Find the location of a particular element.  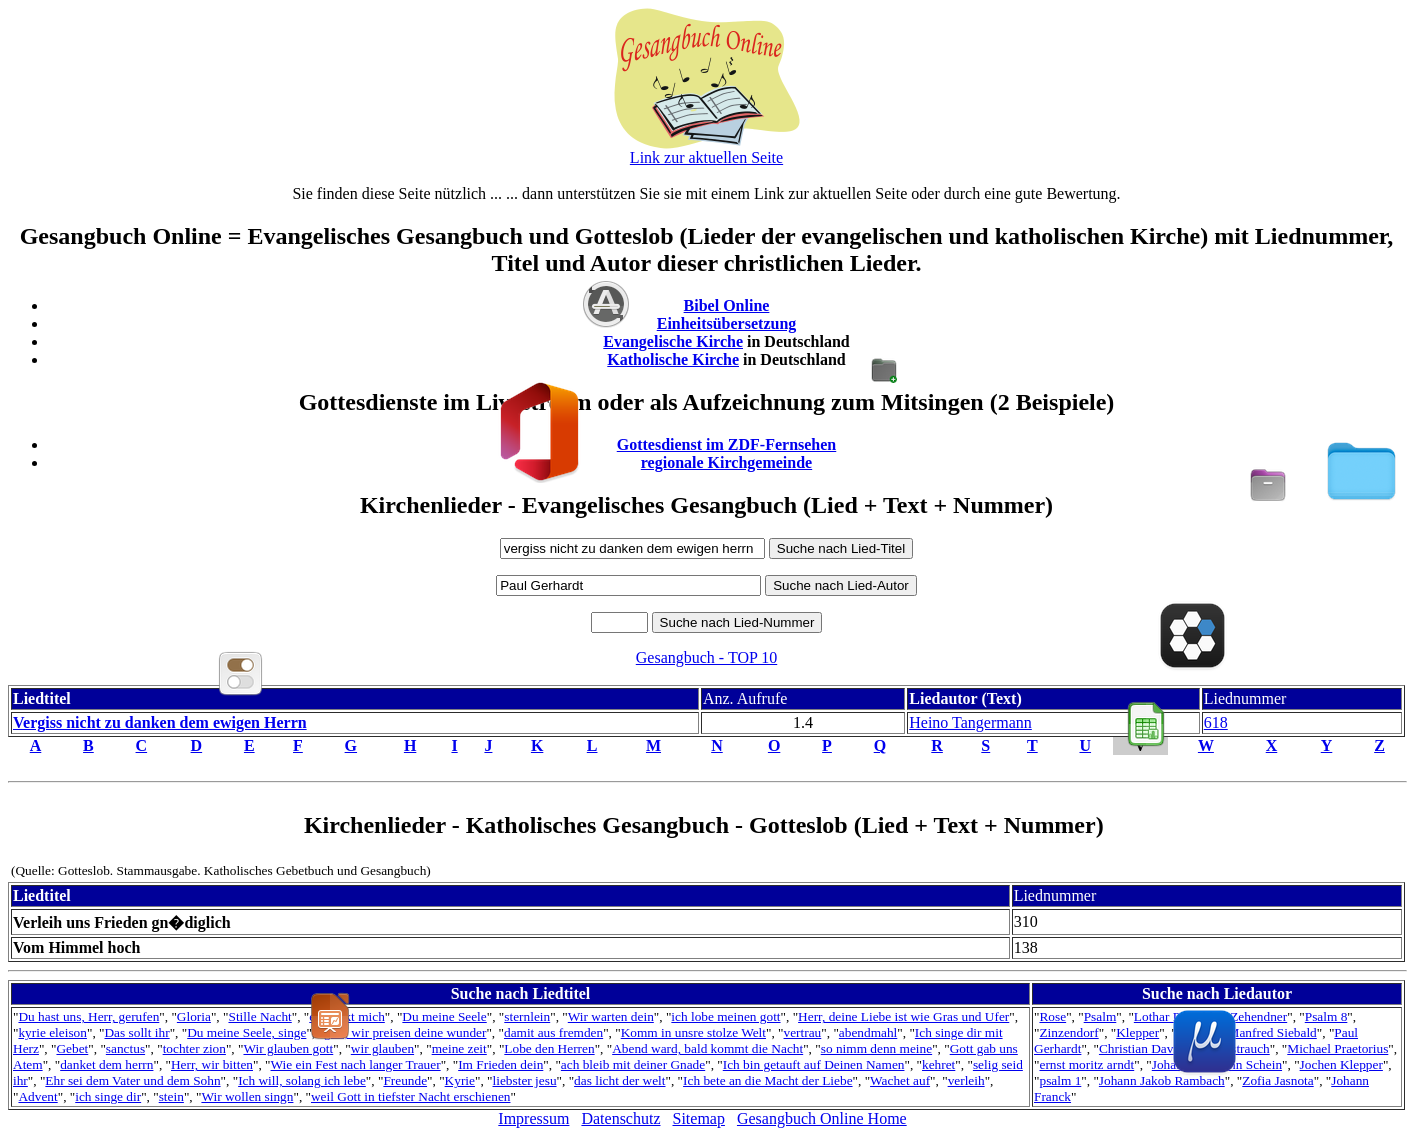

open the software updater application is located at coordinates (606, 304).